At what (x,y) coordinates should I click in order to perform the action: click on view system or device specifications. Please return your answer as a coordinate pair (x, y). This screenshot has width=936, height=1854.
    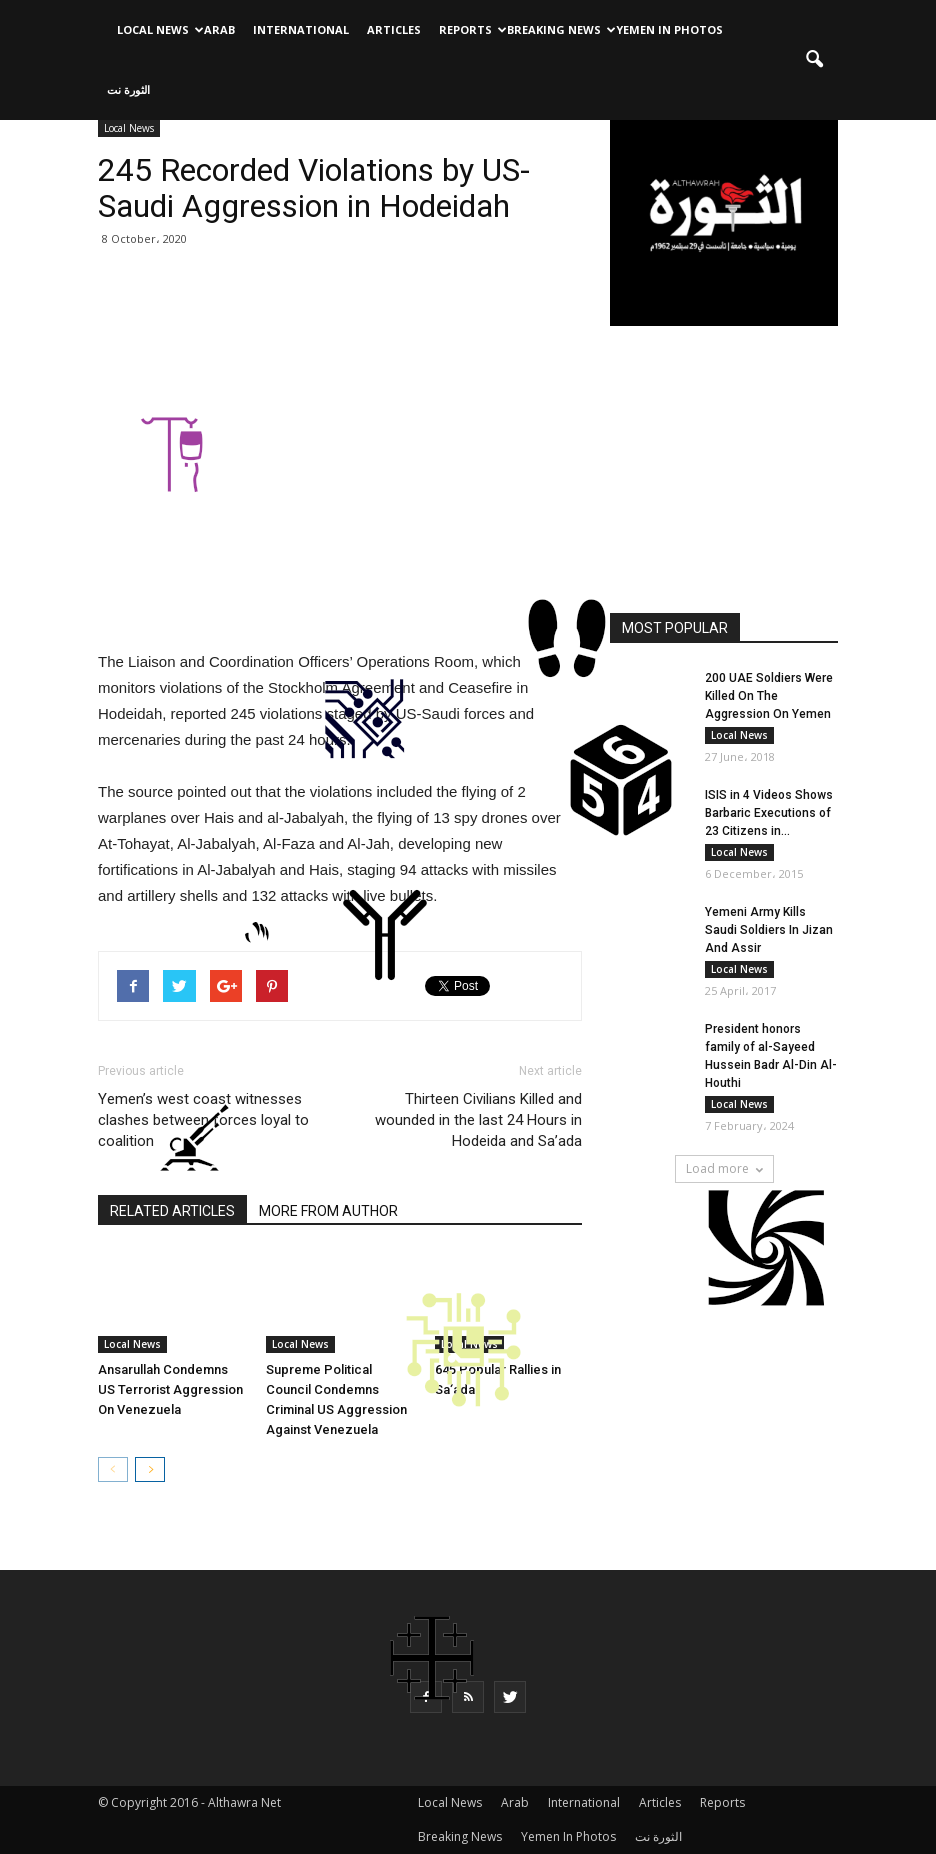
    Looking at the image, I should click on (463, 1349).